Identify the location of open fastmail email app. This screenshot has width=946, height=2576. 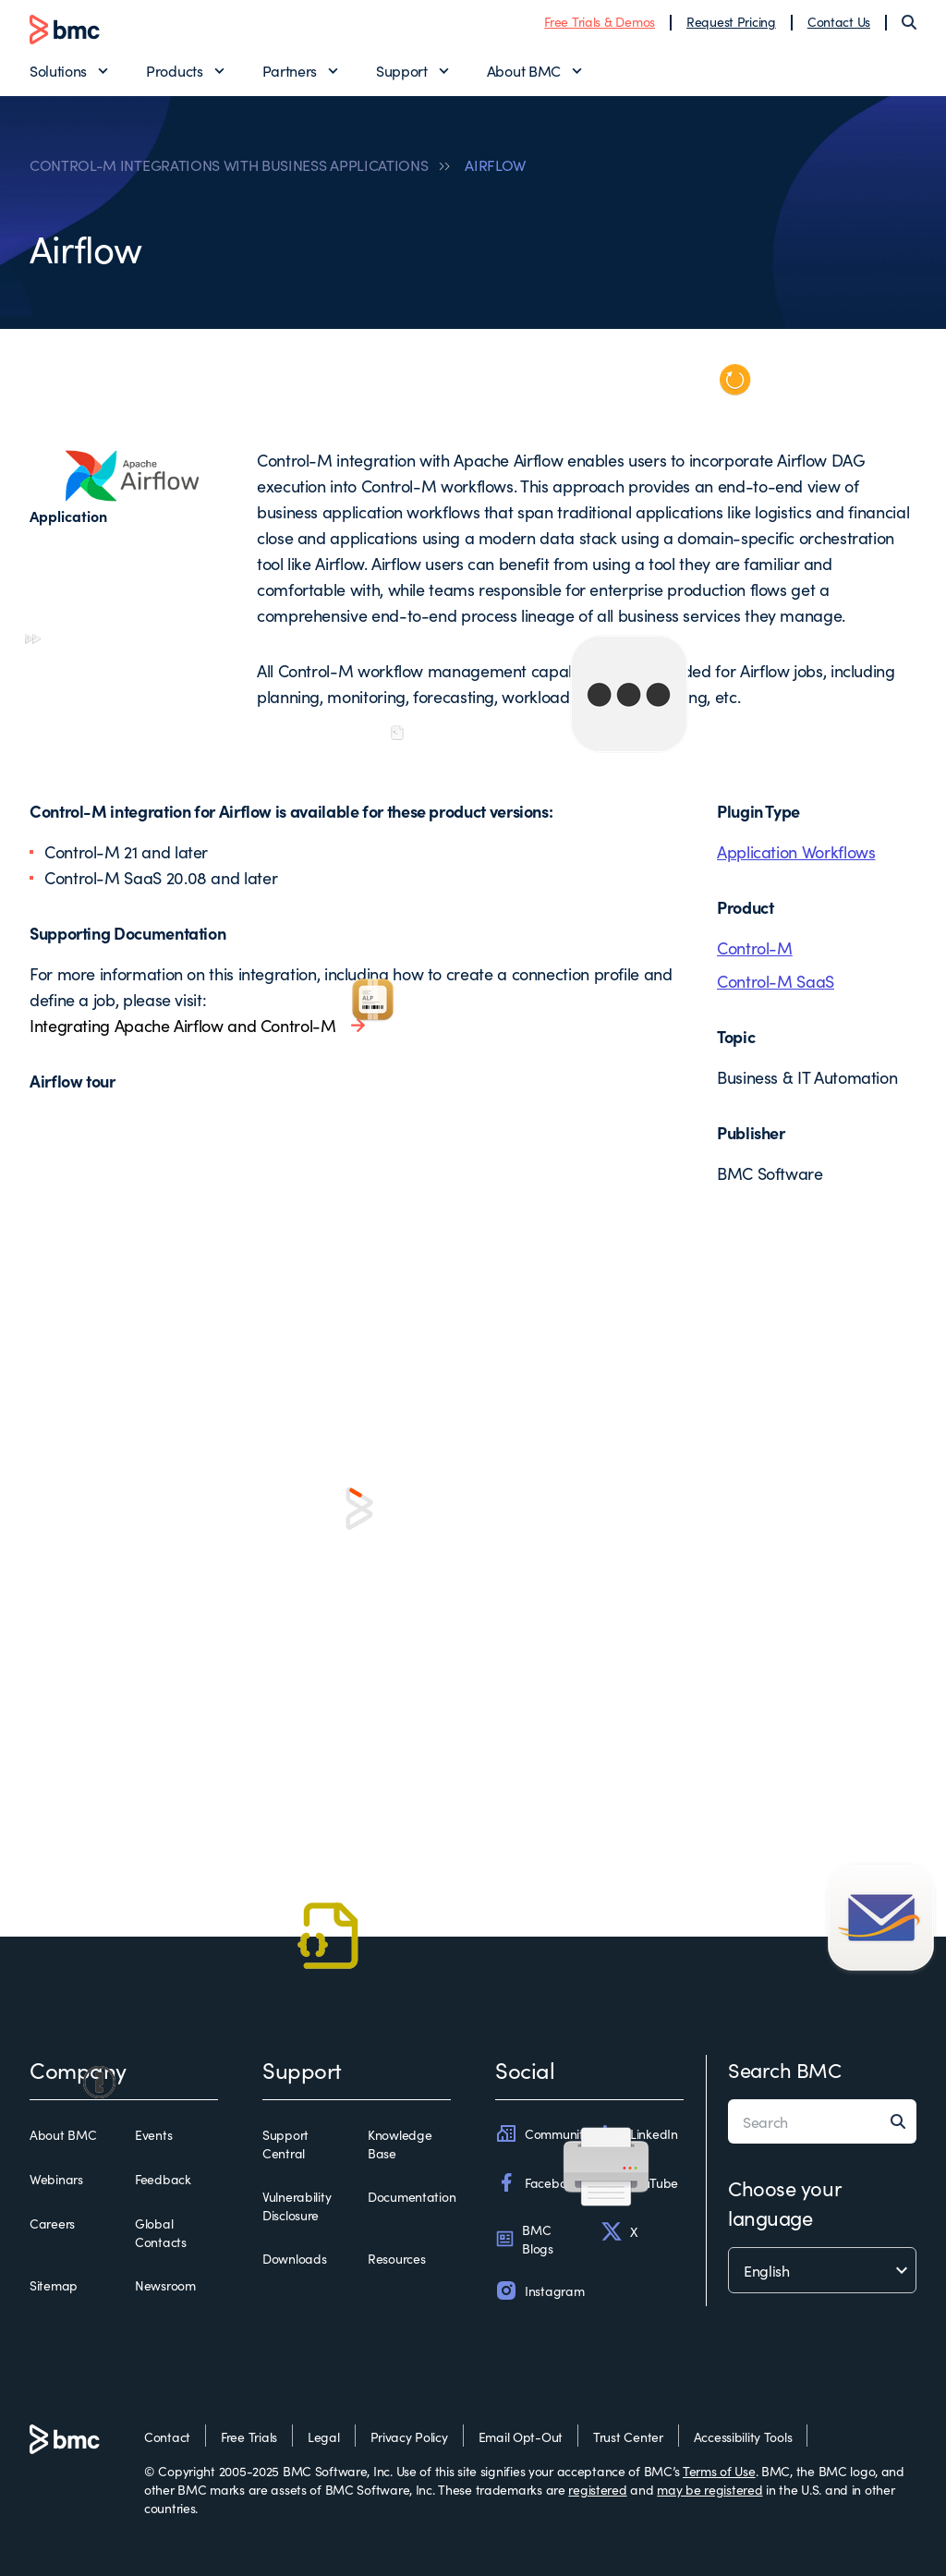
(880, 1917).